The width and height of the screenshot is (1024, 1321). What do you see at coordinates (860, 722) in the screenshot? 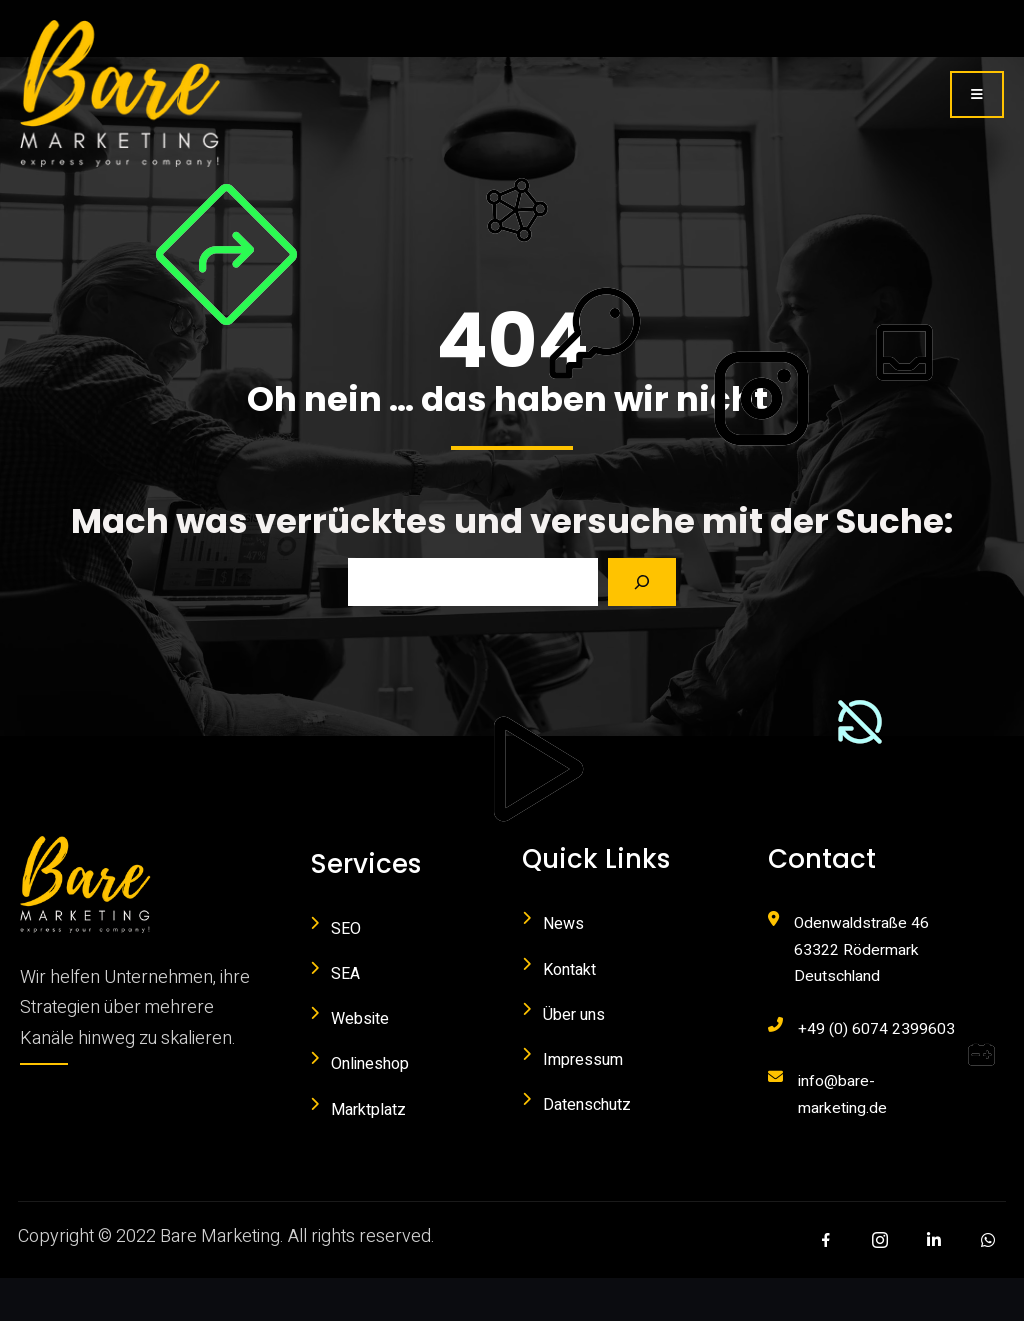
I see `disable browsing history tracking` at bounding box center [860, 722].